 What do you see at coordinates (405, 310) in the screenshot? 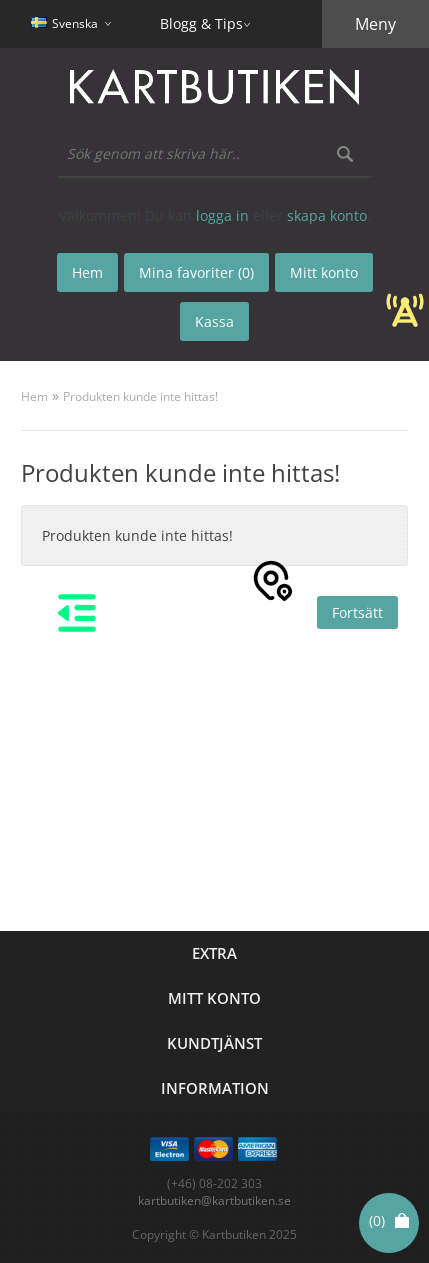
I see `indicates cellular network or mobile signal status` at bounding box center [405, 310].